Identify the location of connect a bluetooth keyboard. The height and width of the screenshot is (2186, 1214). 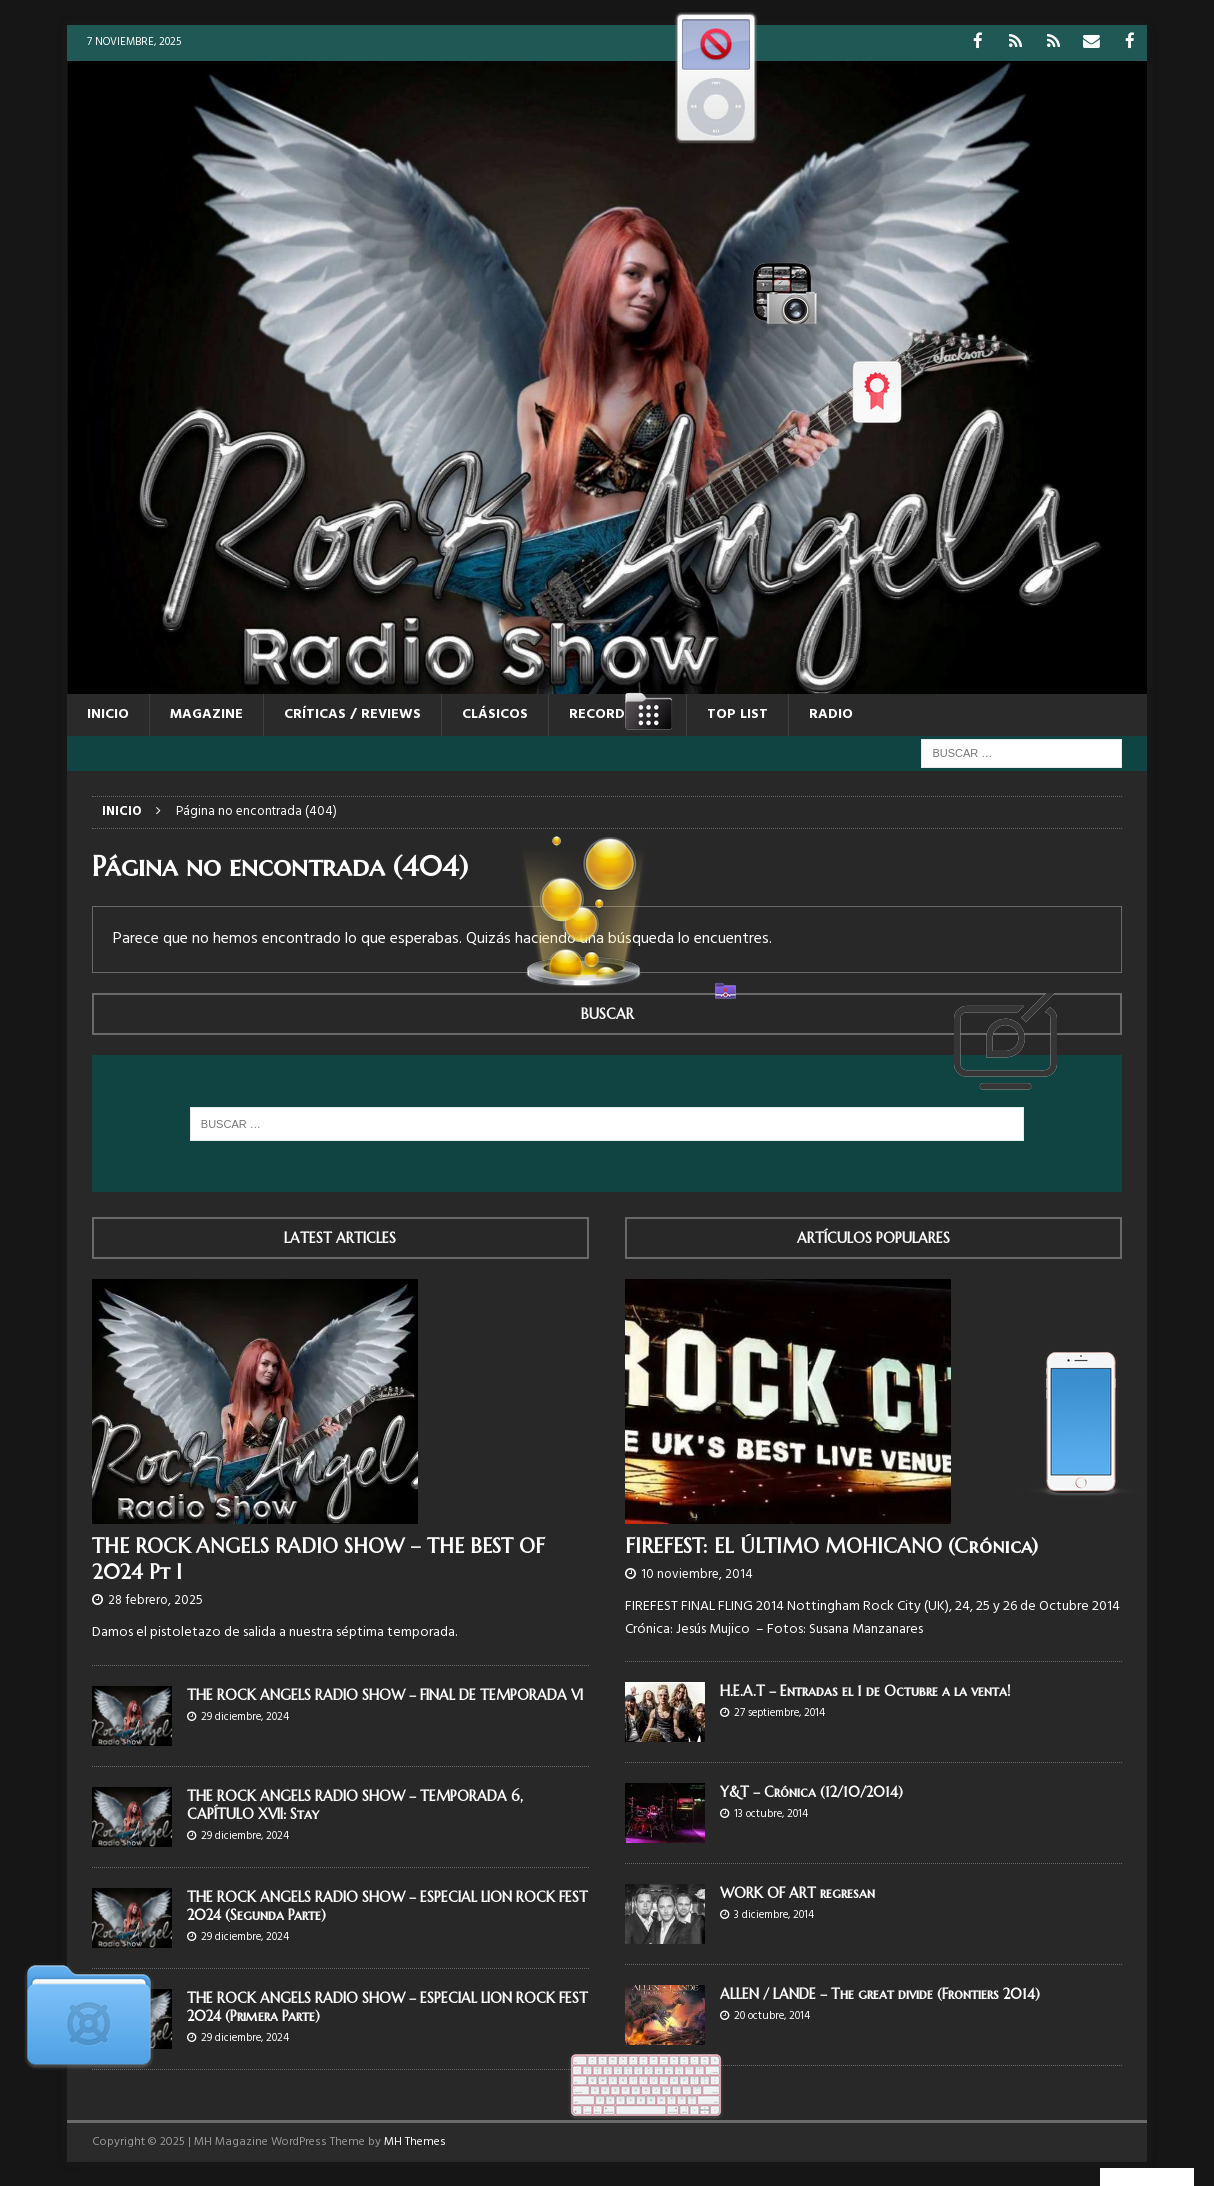
(646, 2085).